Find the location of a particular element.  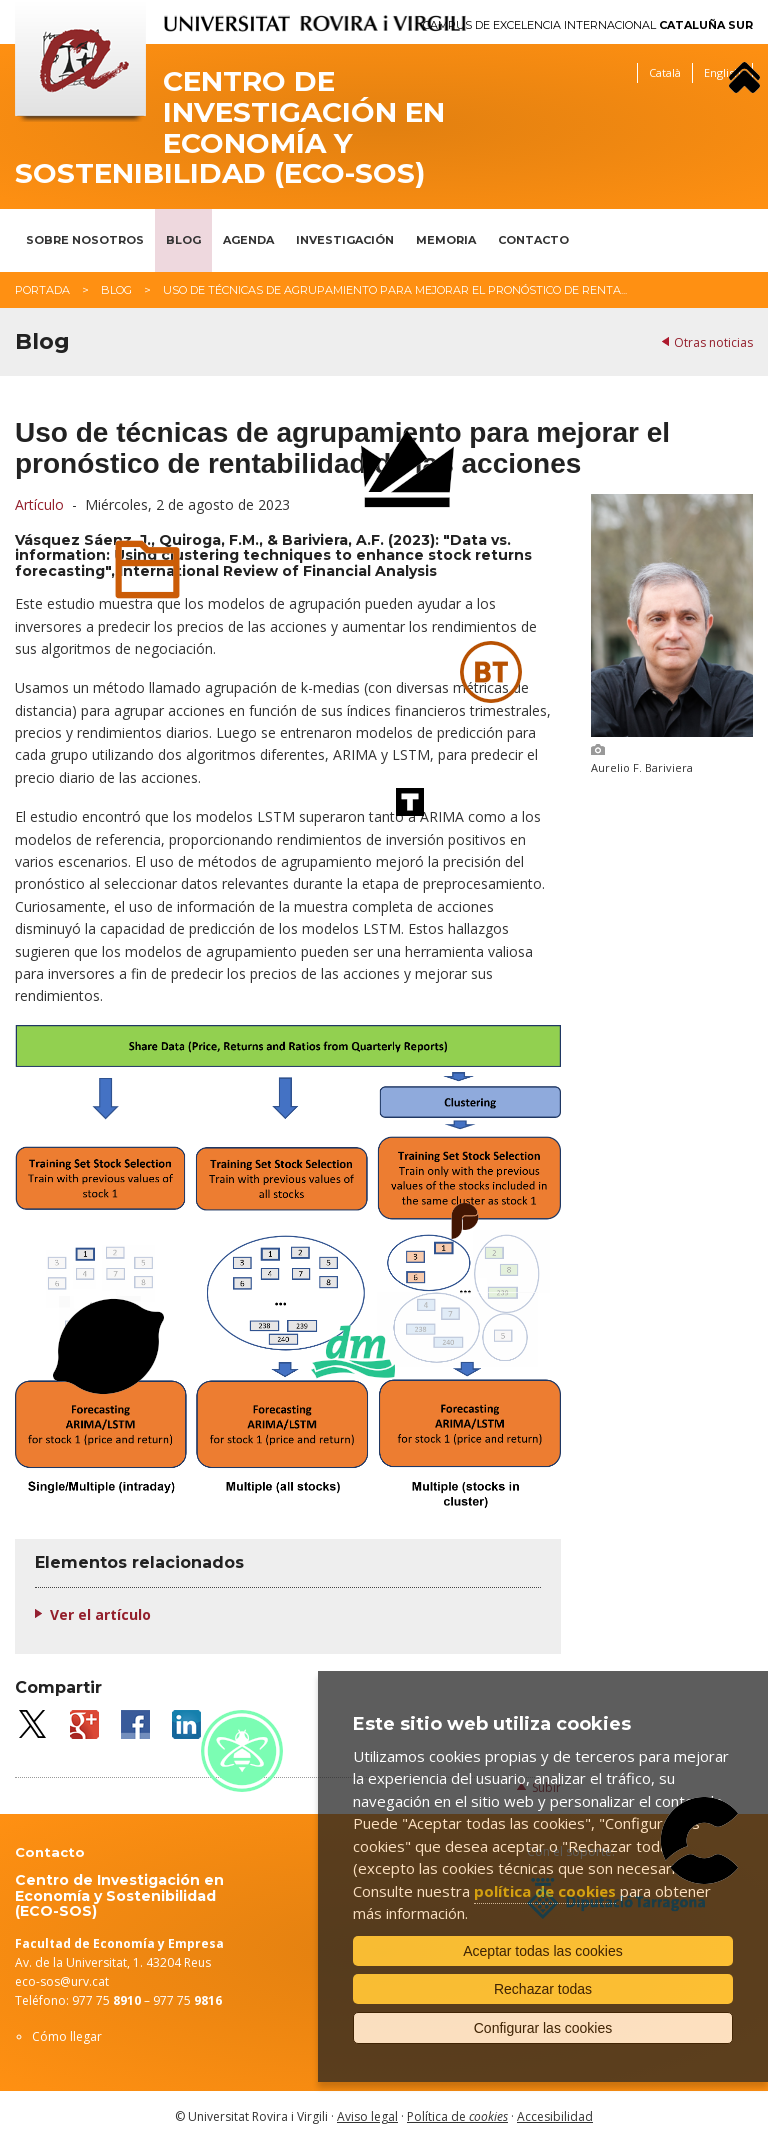

dm drogerie markt company logo is located at coordinates (353, 1352).